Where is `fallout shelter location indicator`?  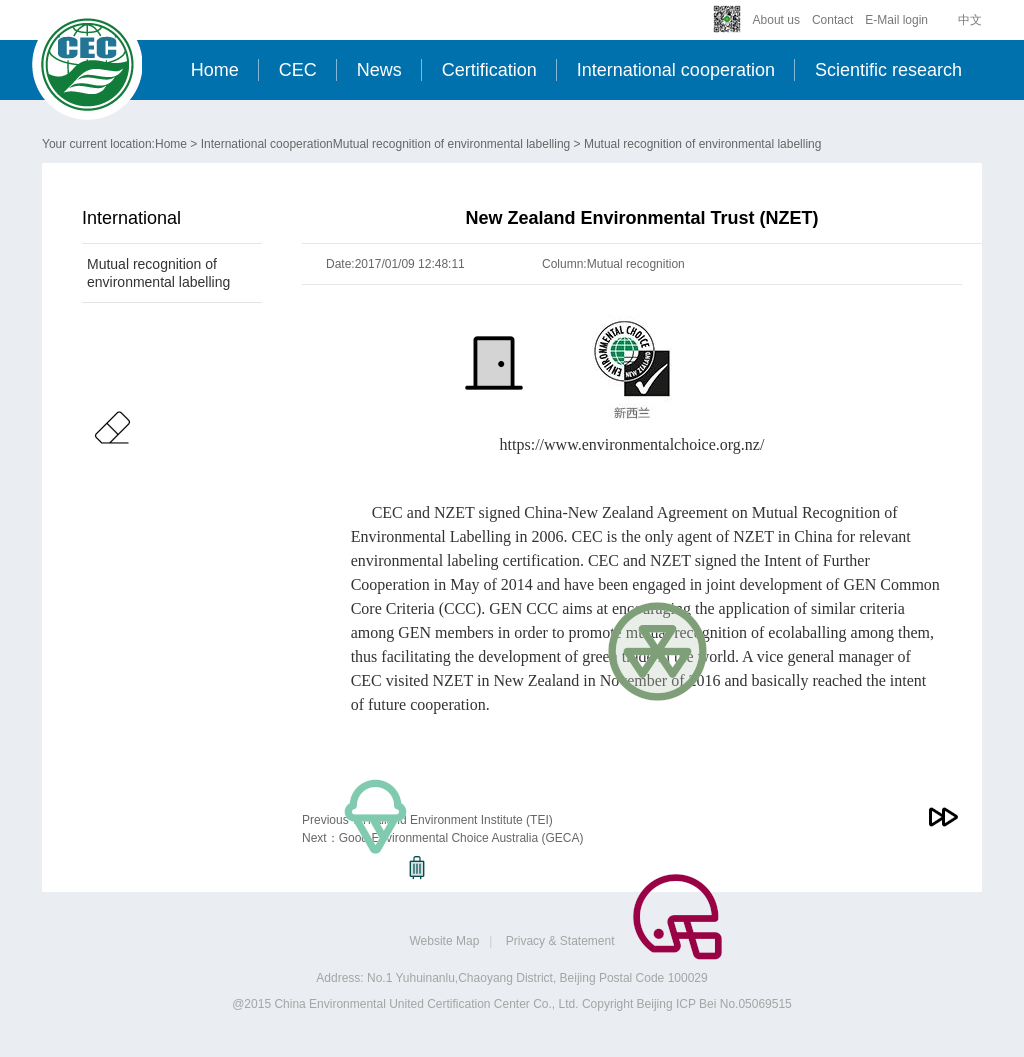 fallout shelter location indicator is located at coordinates (657, 651).